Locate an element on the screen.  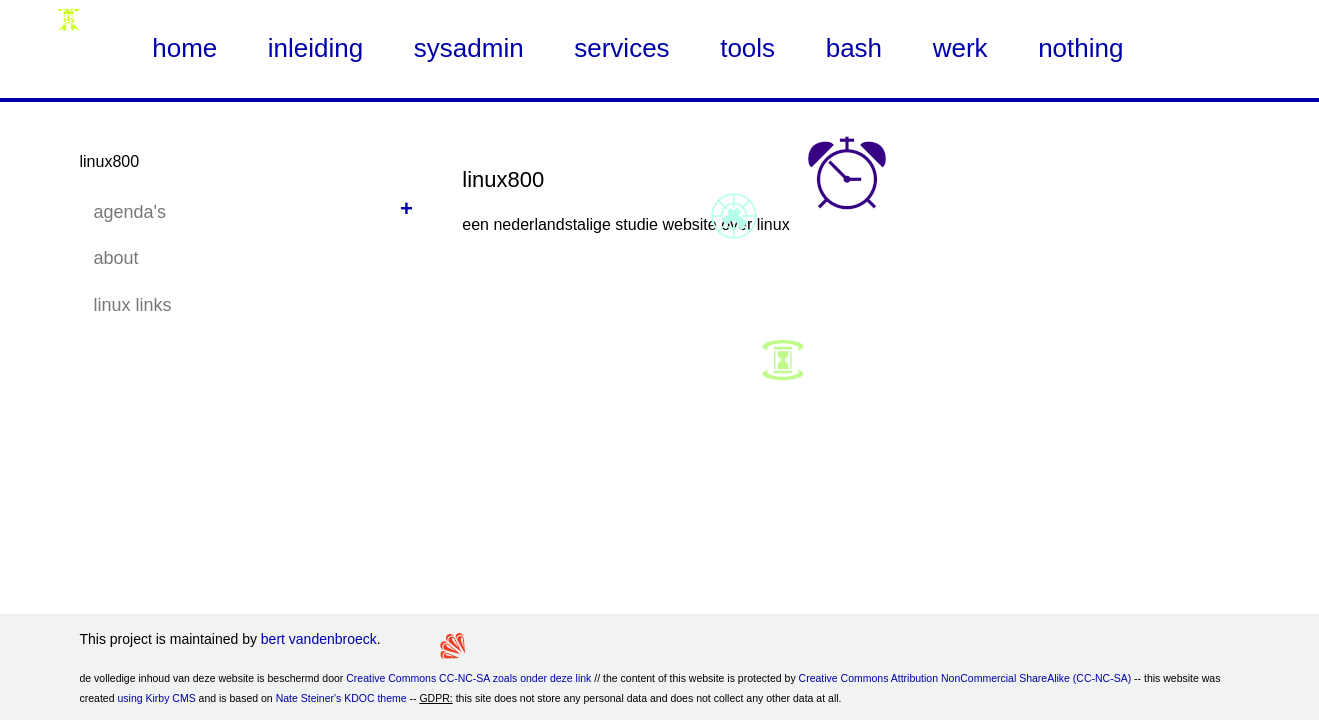
set or view alarms is located at coordinates (847, 173).